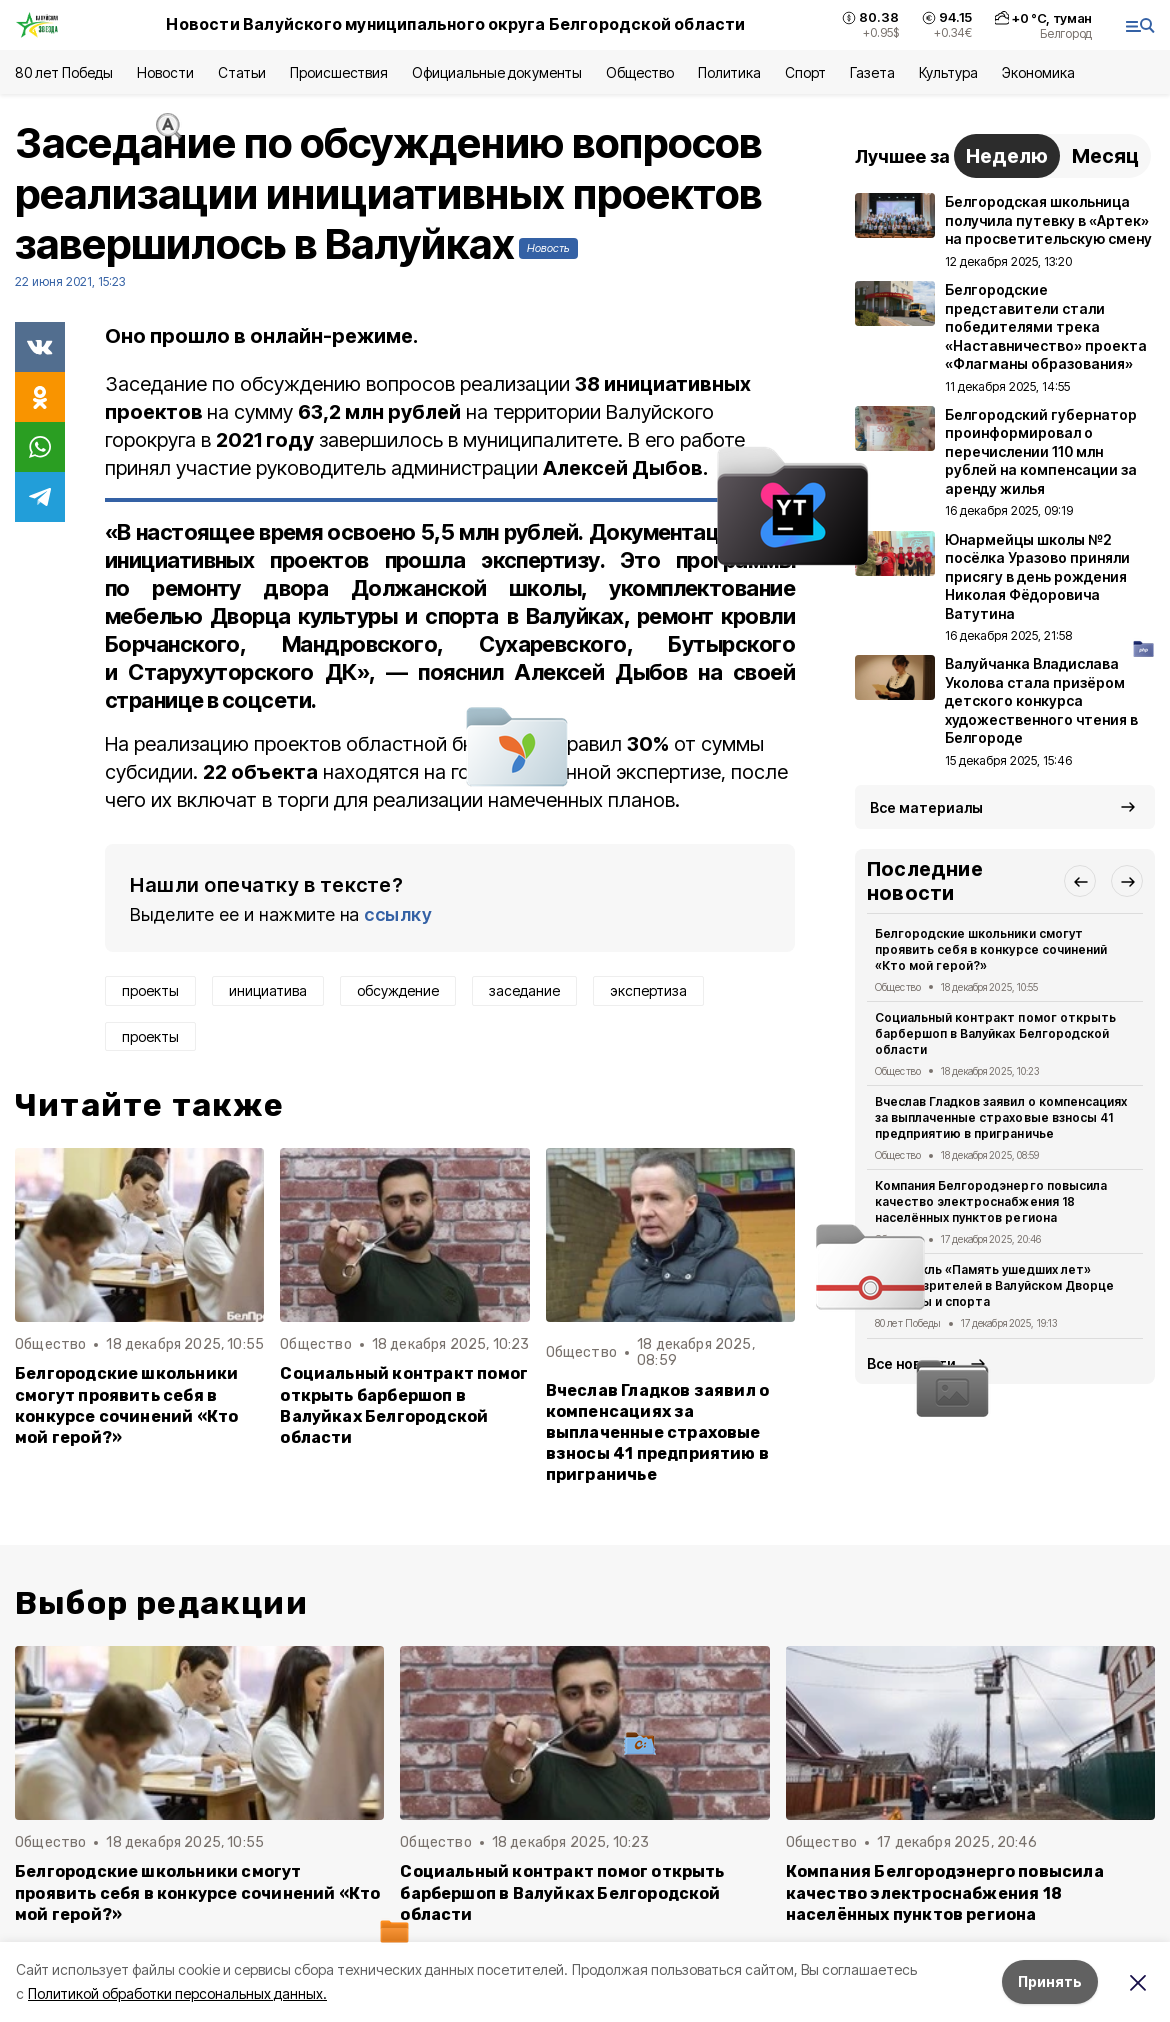  I want to click on open your images folder, so click(952, 1388).